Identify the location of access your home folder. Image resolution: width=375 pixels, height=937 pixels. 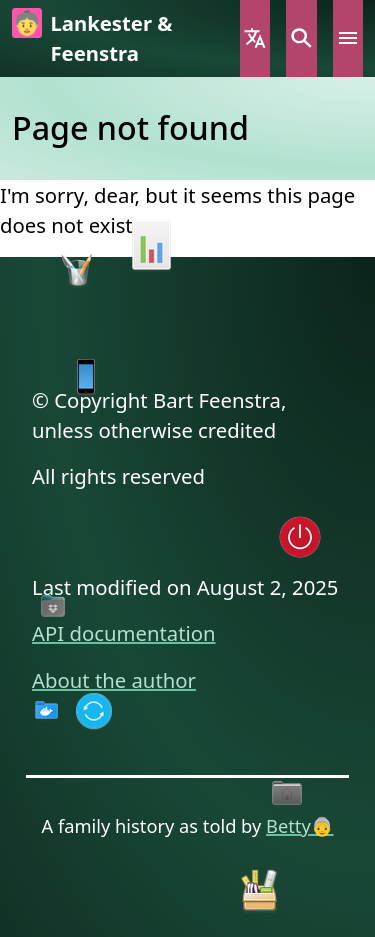
(287, 793).